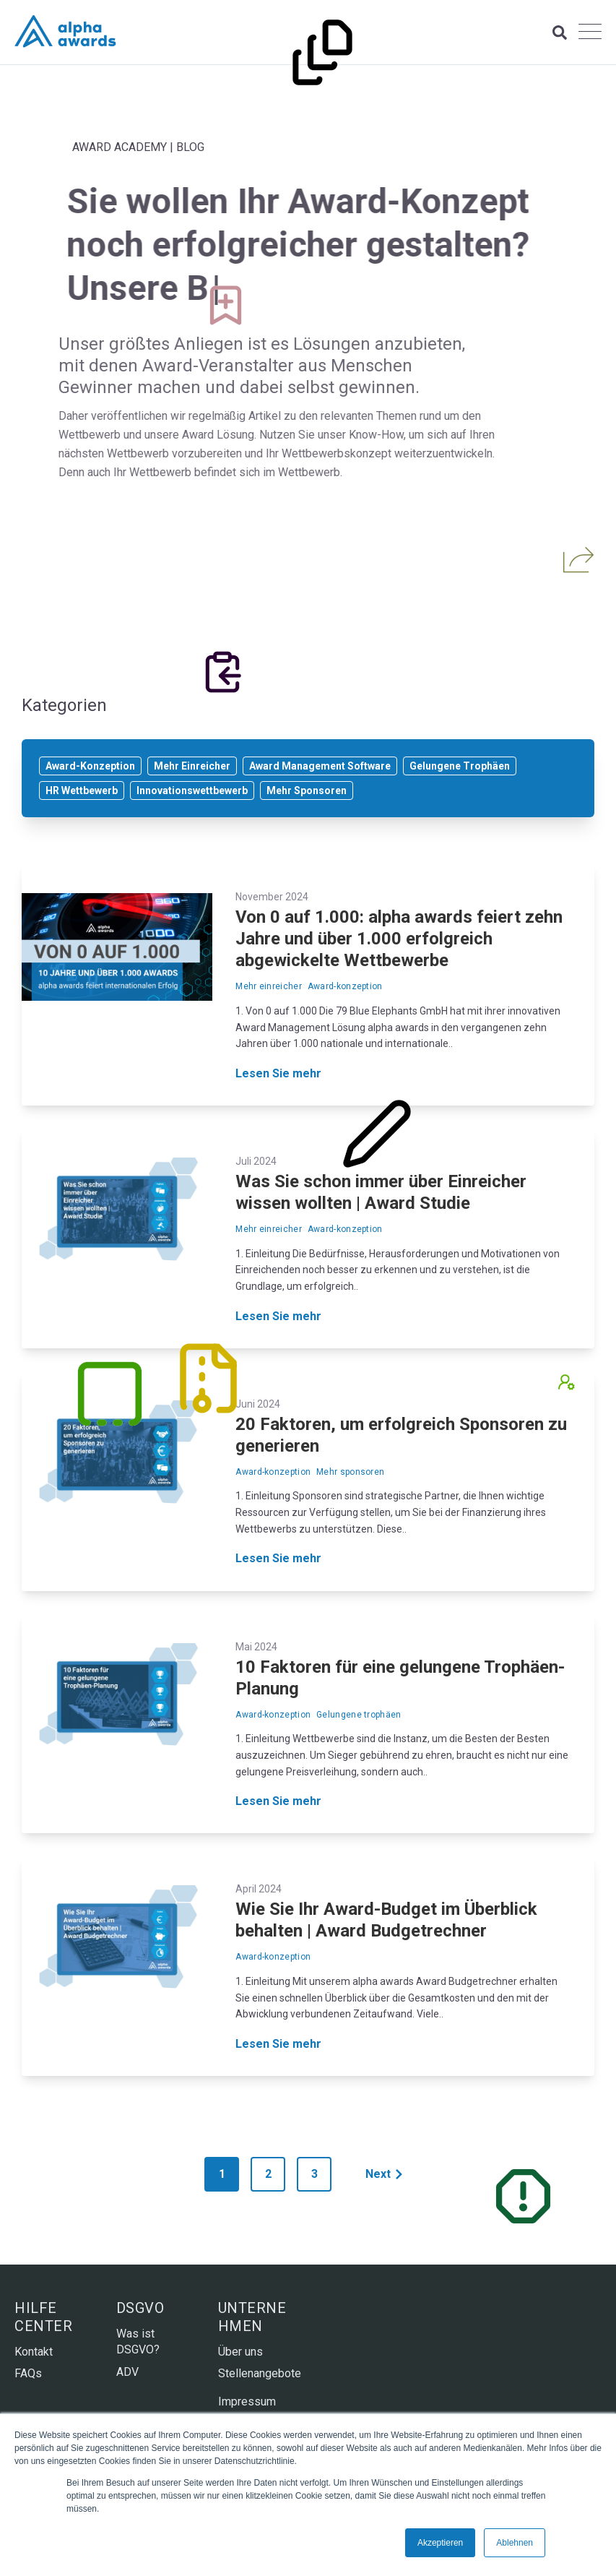 The width and height of the screenshot is (616, 2576). What do you see at coordinates (322, 52) in the screenshot?
I see `view stacked or grouped files` at bounding box center [322, 52].